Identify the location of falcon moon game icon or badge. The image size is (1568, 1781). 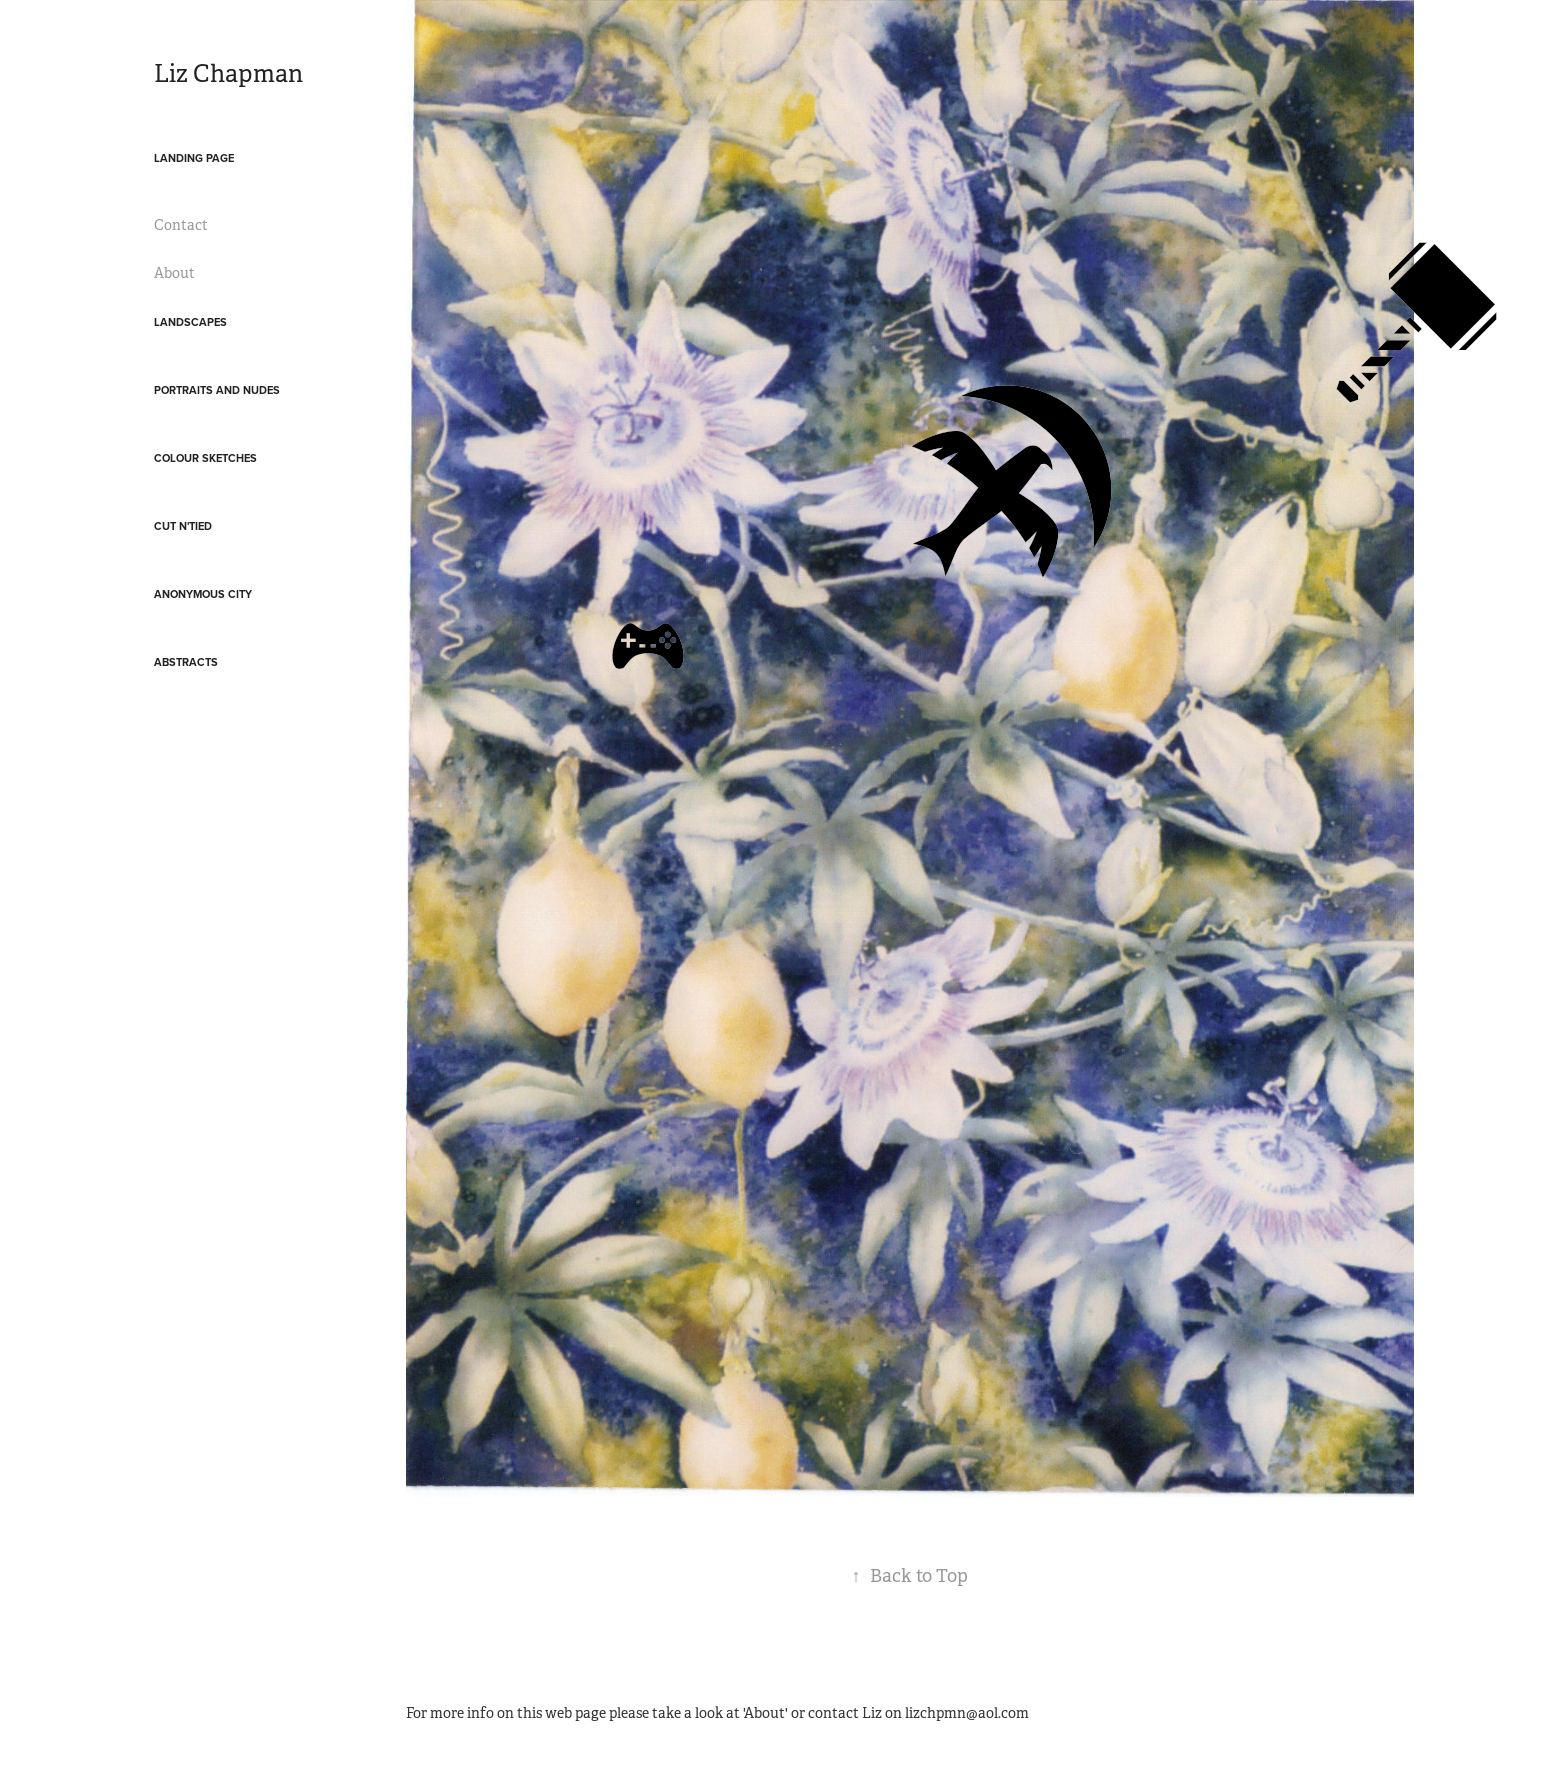
(1011, 481).